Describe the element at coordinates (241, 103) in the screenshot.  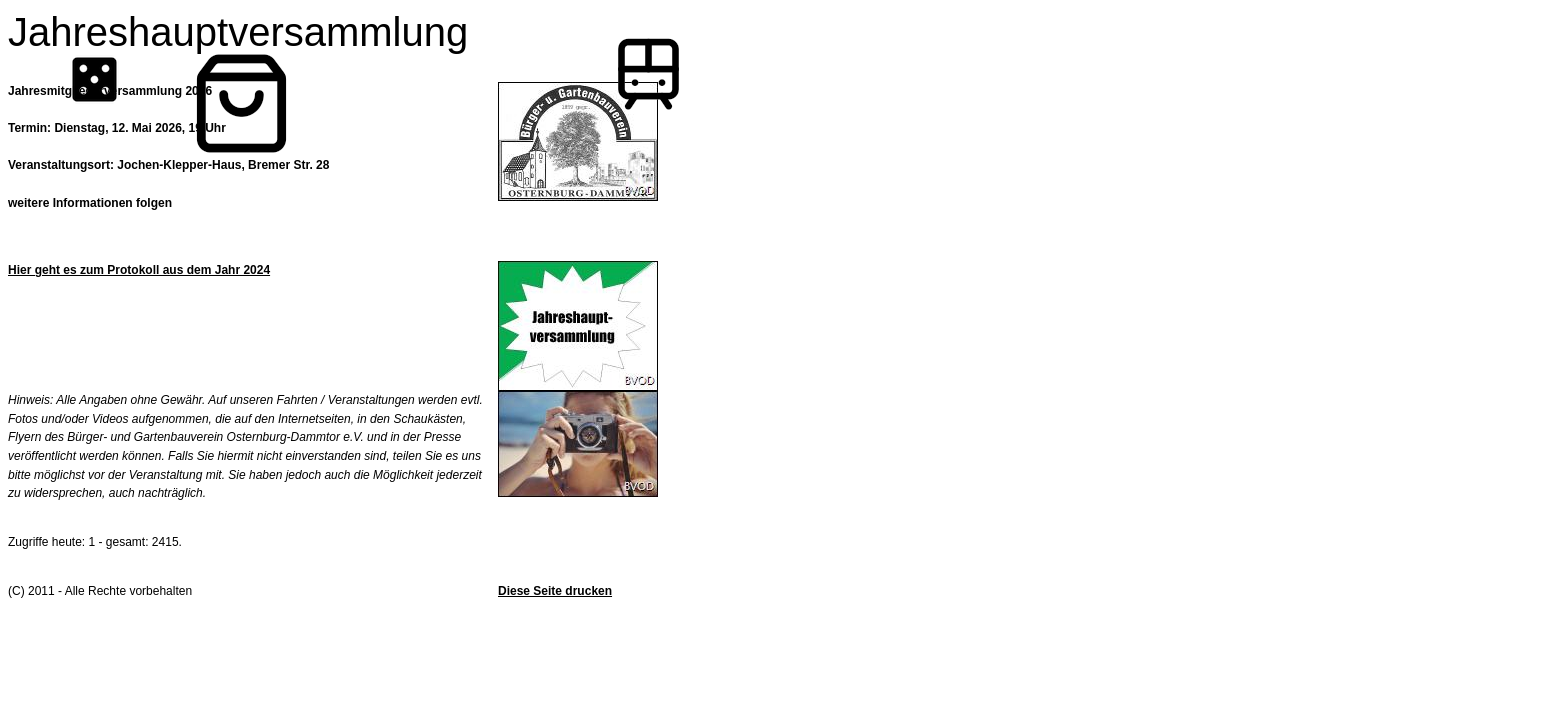
I see `view your shopping cart` at that location.